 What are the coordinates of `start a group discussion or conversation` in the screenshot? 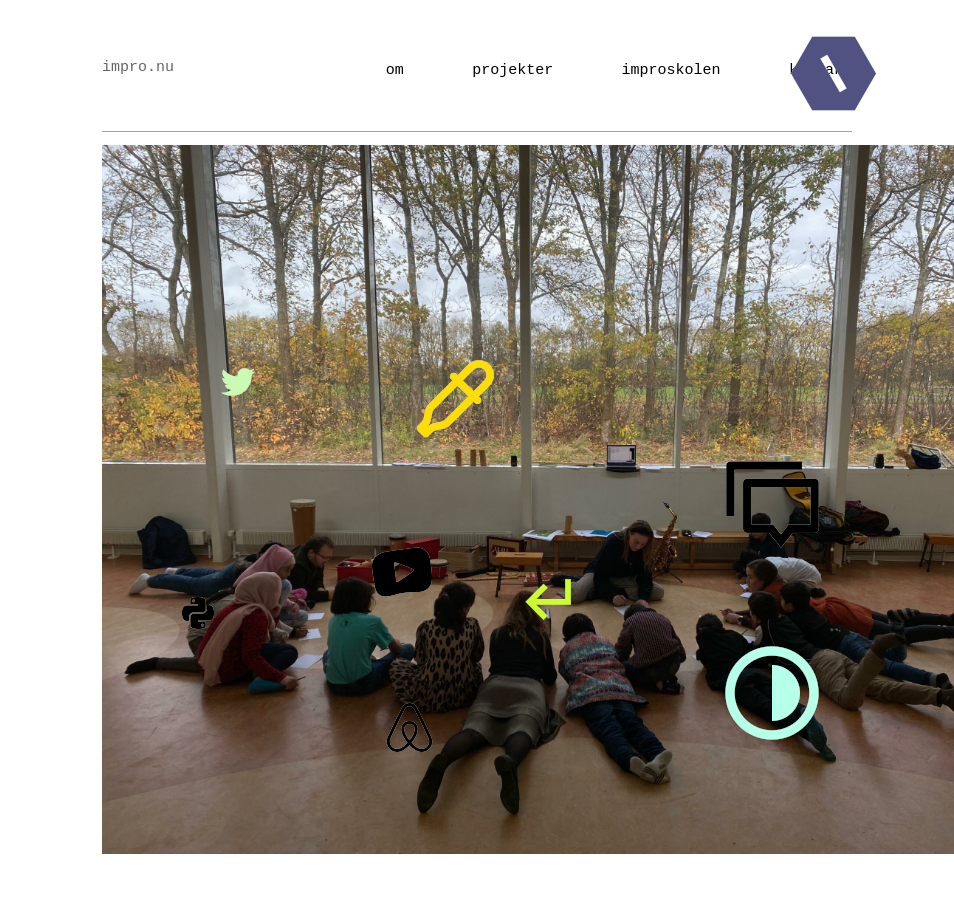 It's located at (772, 503).